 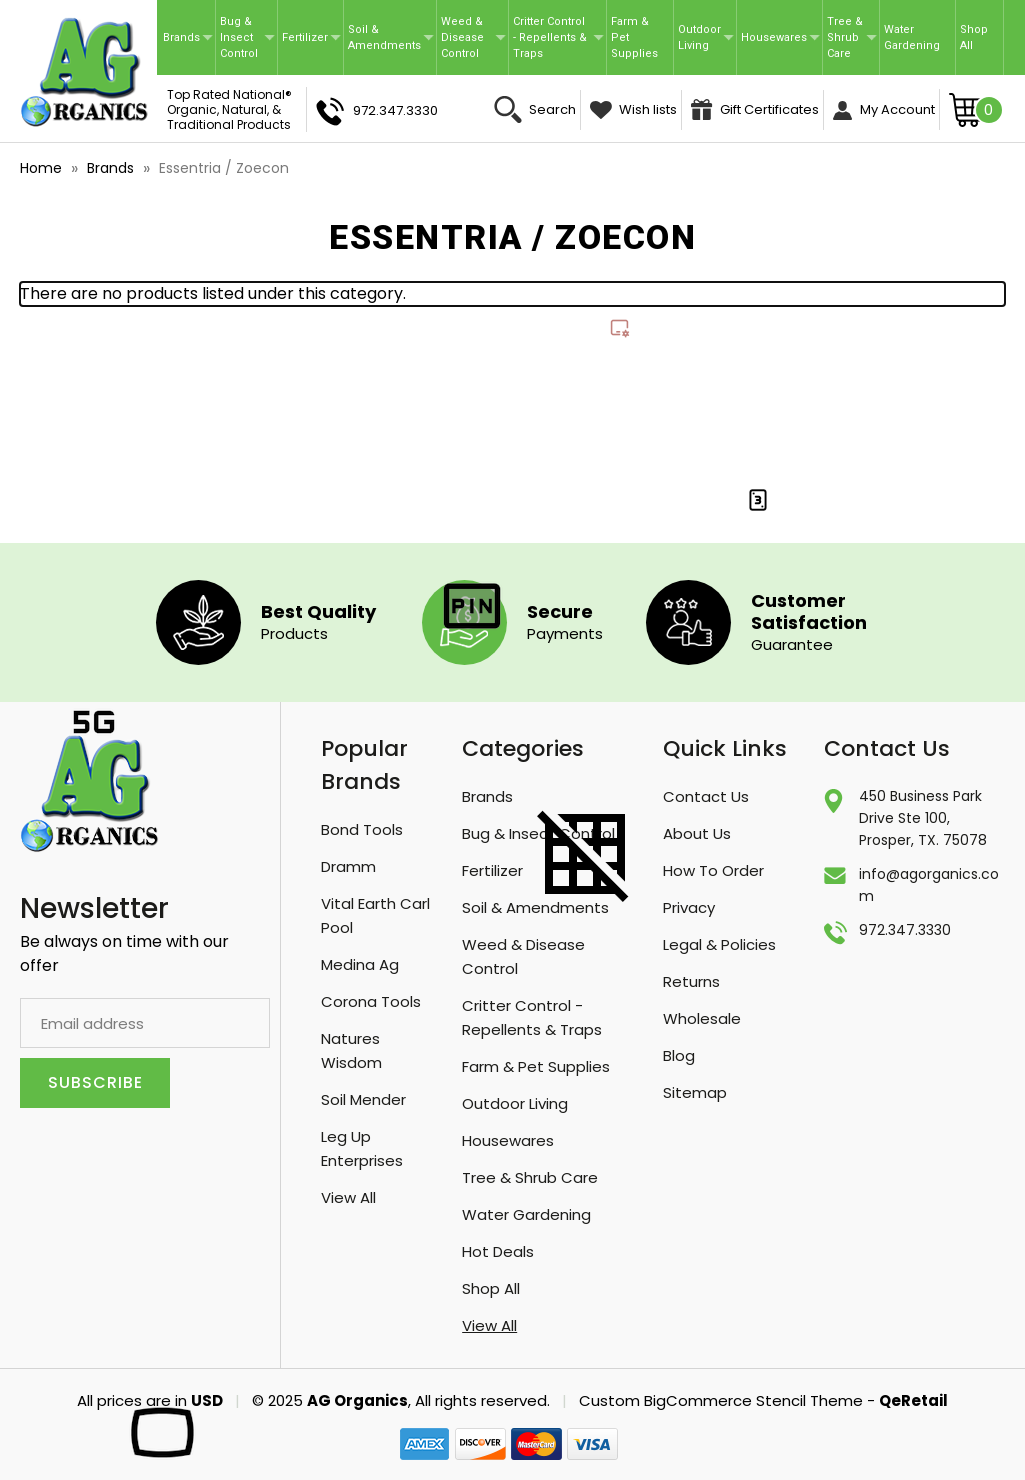 What do you see at coordinates (162, 1432) in the screenshot?
I see `switch to wide-angle or panorama camera mode` at bounding box center [162, 1432].